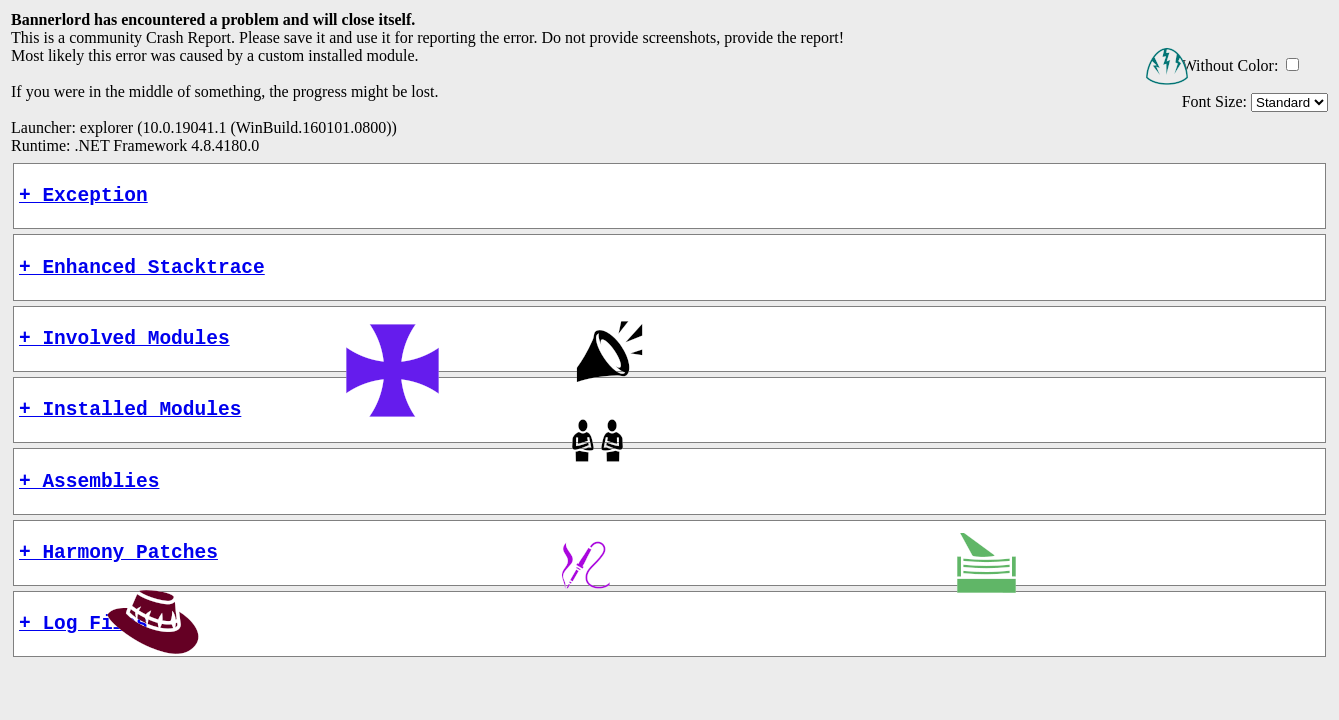  What do you see at coordinates (585, 566) in the screenshot?
I see `access soldering or electronics tools` at bounding box center [585, 566].